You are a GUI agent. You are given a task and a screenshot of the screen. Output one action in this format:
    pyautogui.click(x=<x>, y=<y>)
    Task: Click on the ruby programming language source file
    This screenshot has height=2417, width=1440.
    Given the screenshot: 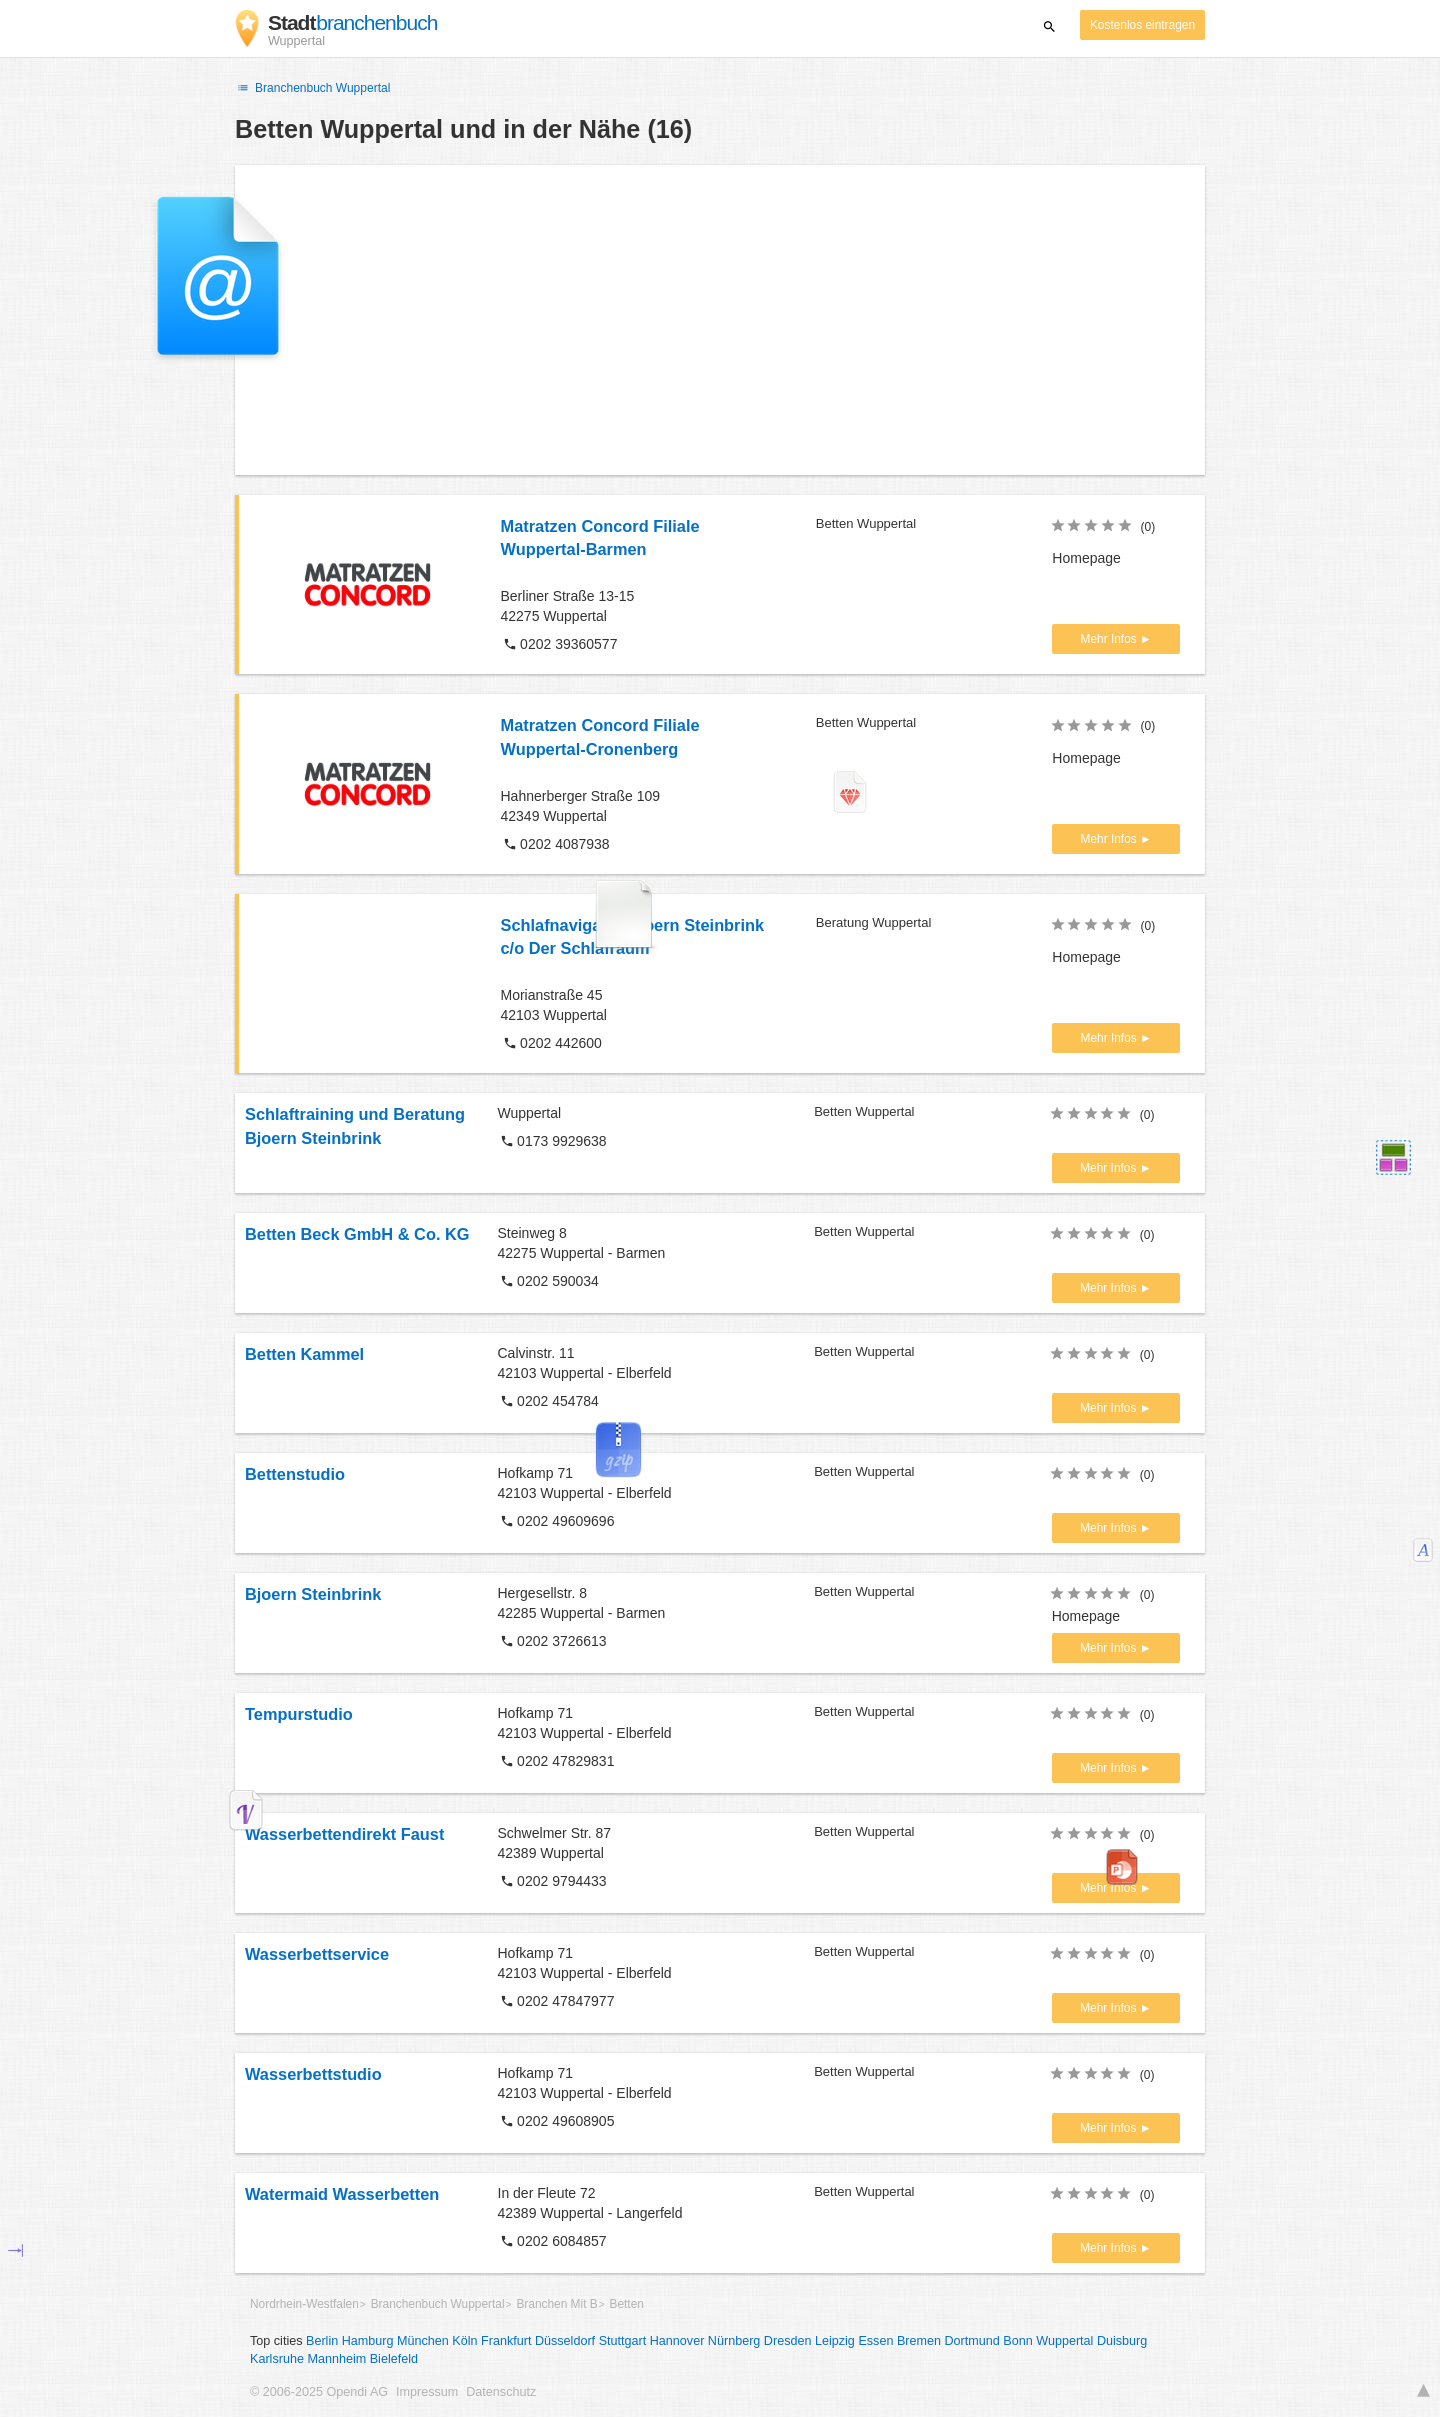 What is the action you would take?
    pyautogui.click(x=850, y=792)
    